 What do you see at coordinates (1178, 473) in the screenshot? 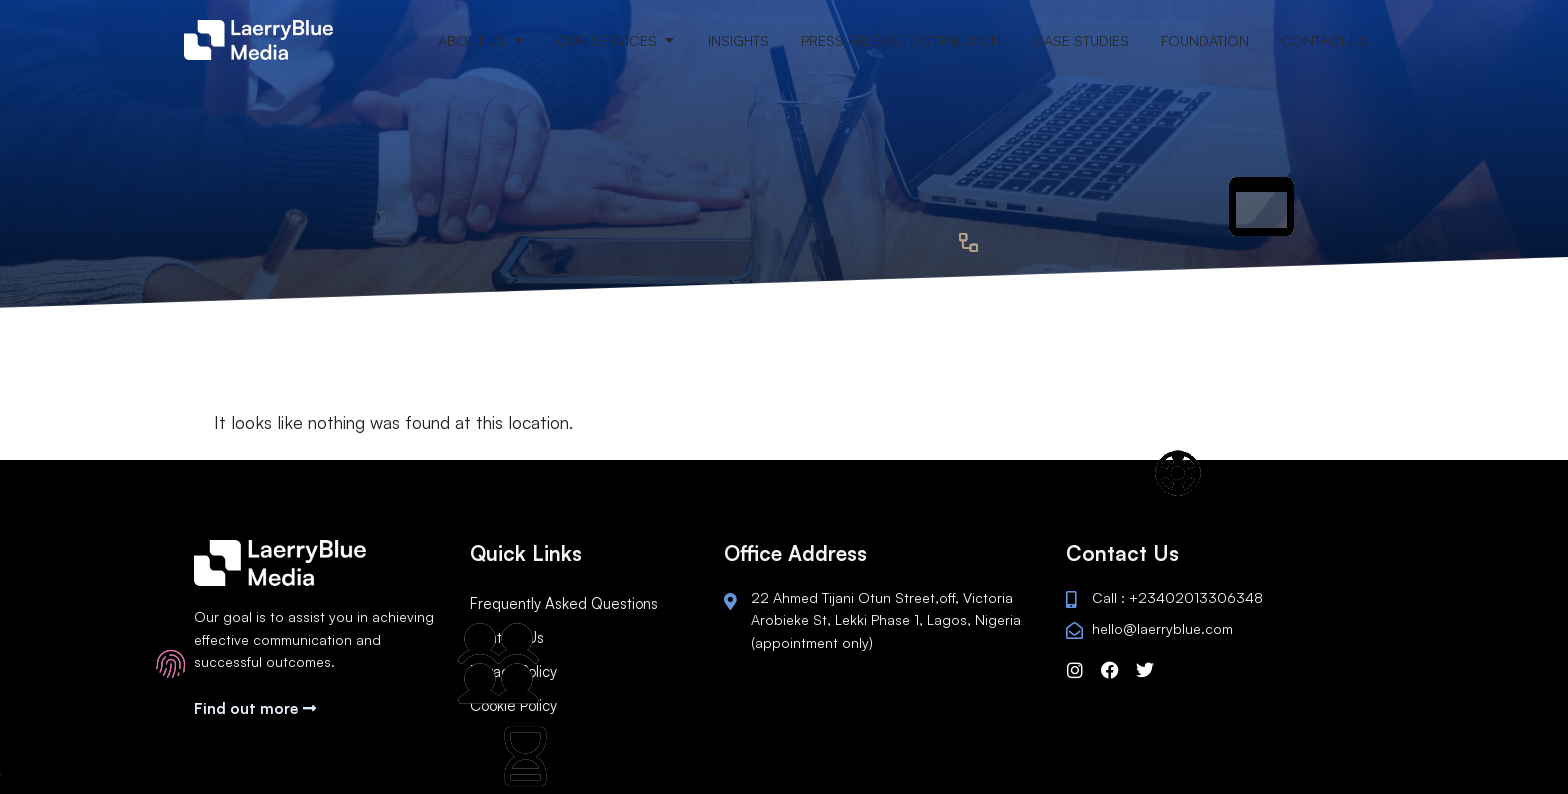
I see `access help and support options` at bounding box center [1178, 473].